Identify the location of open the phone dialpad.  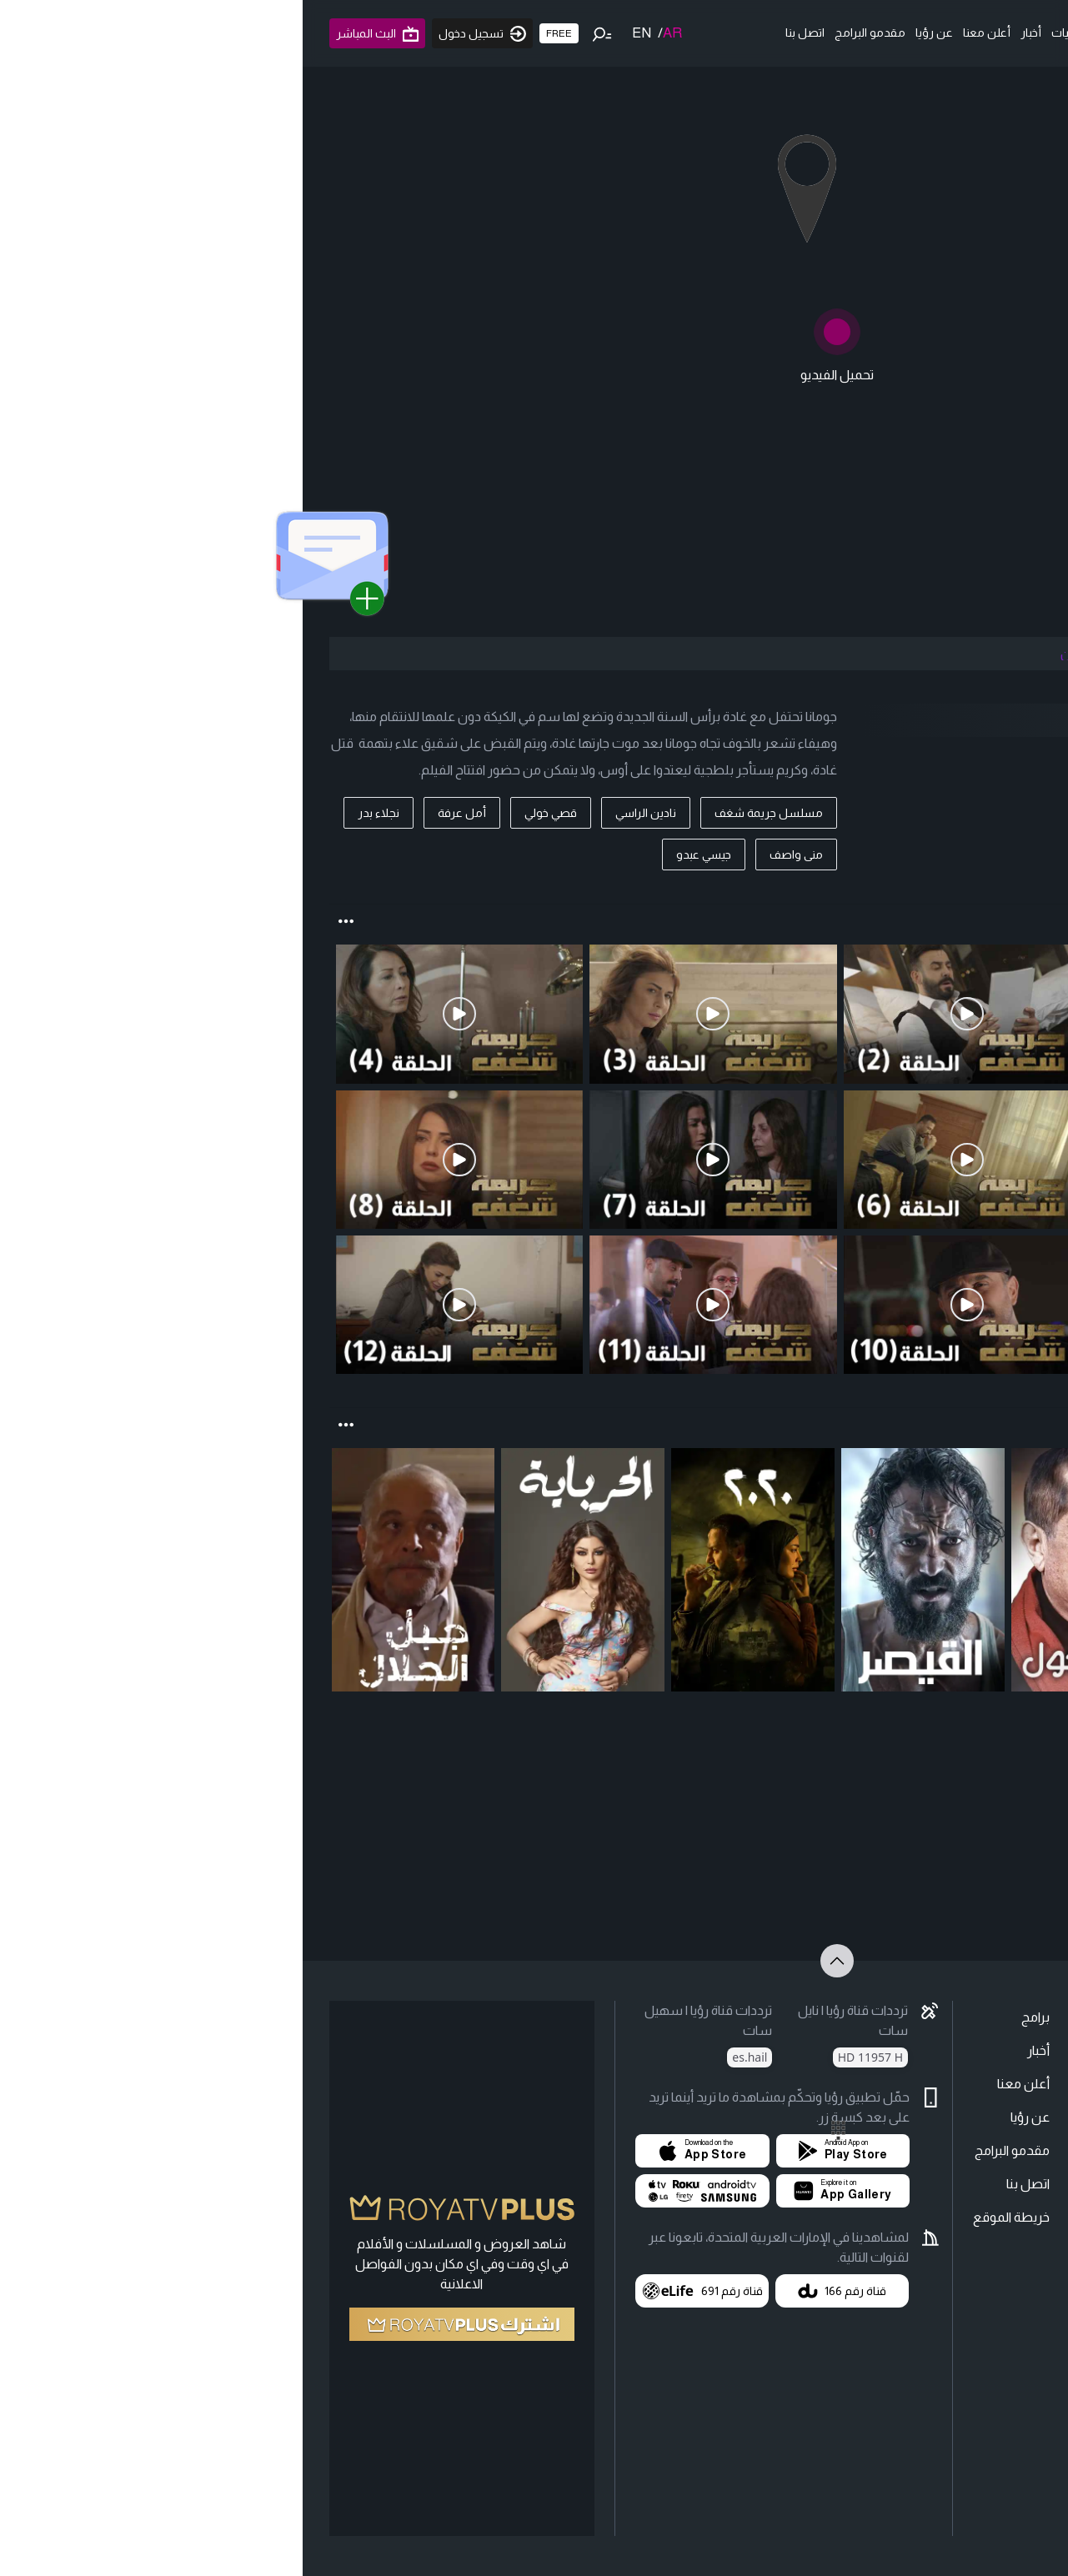
(838, 2131).